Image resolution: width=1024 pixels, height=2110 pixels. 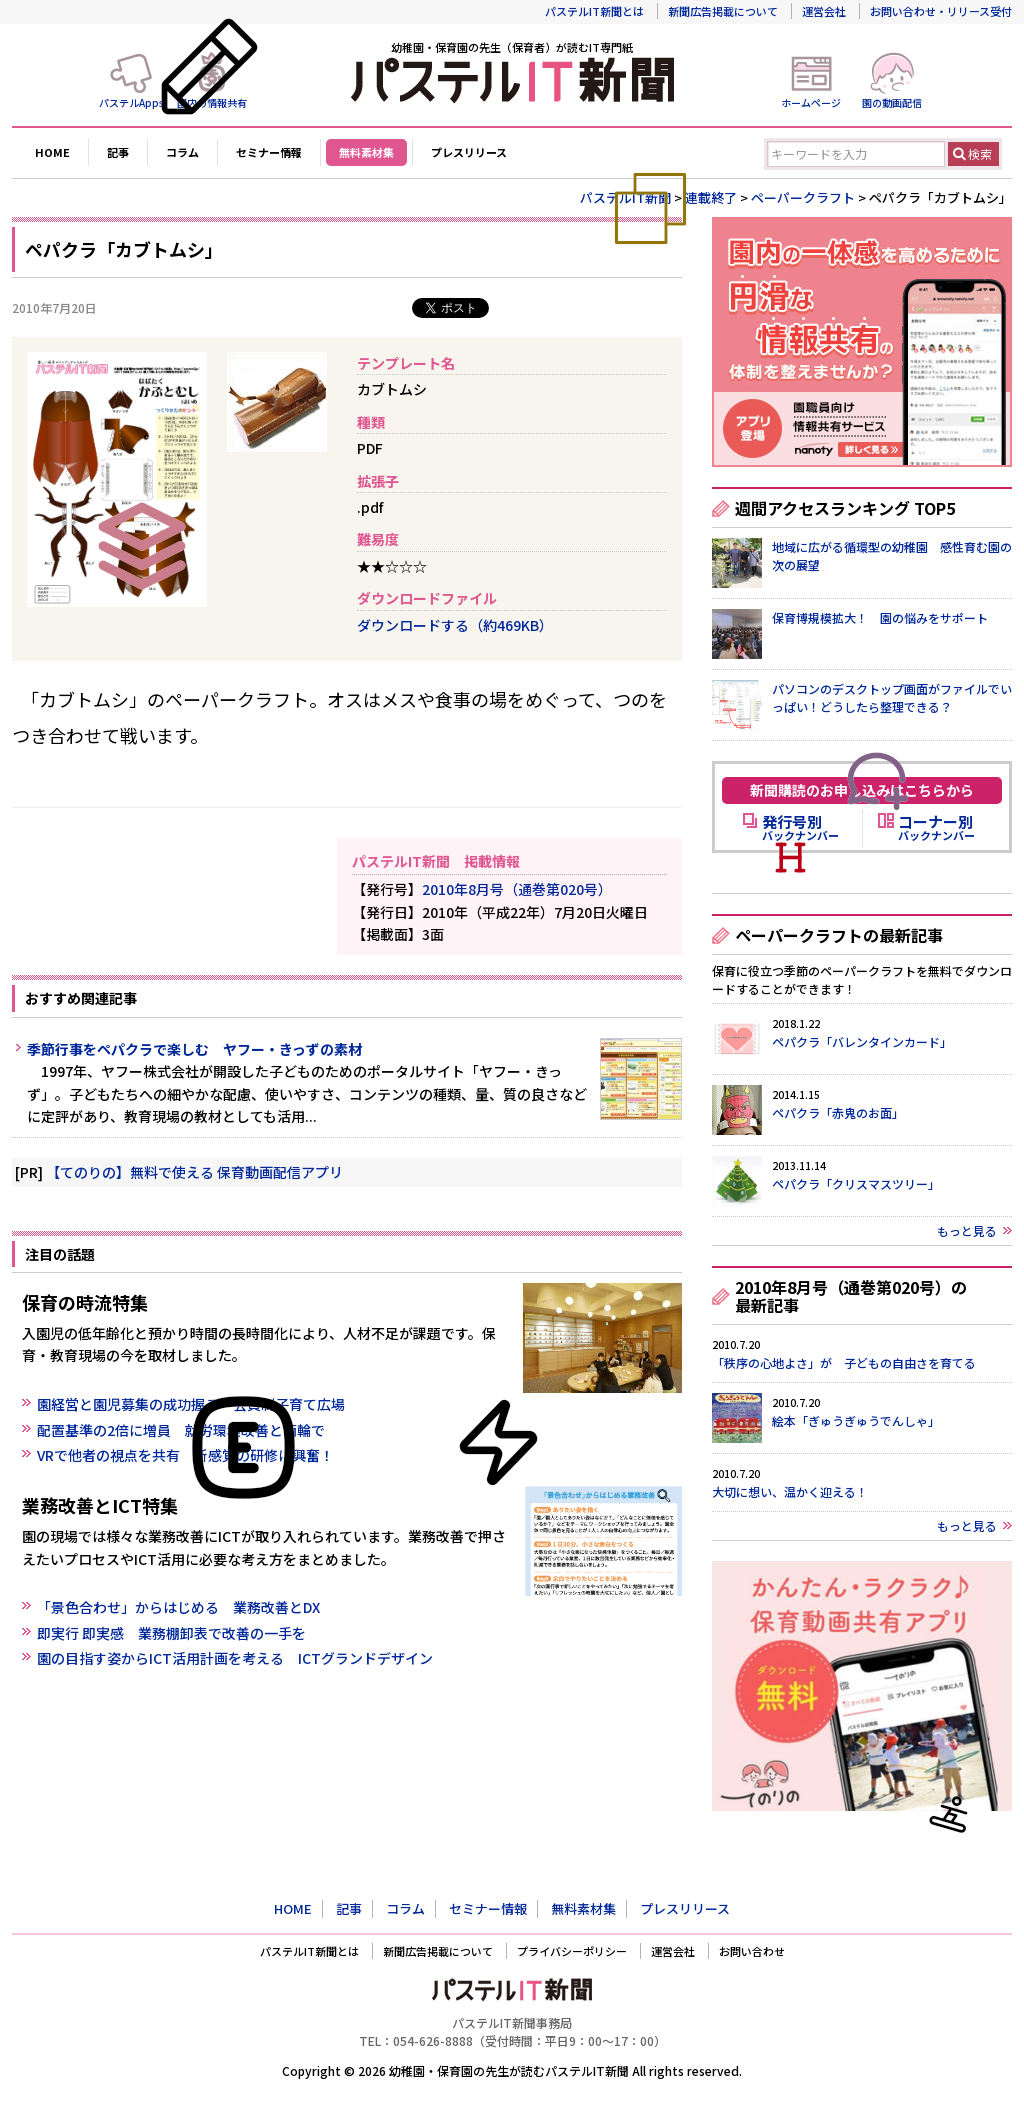 I want to click on start a new conversation, so click(x=876, y=778).